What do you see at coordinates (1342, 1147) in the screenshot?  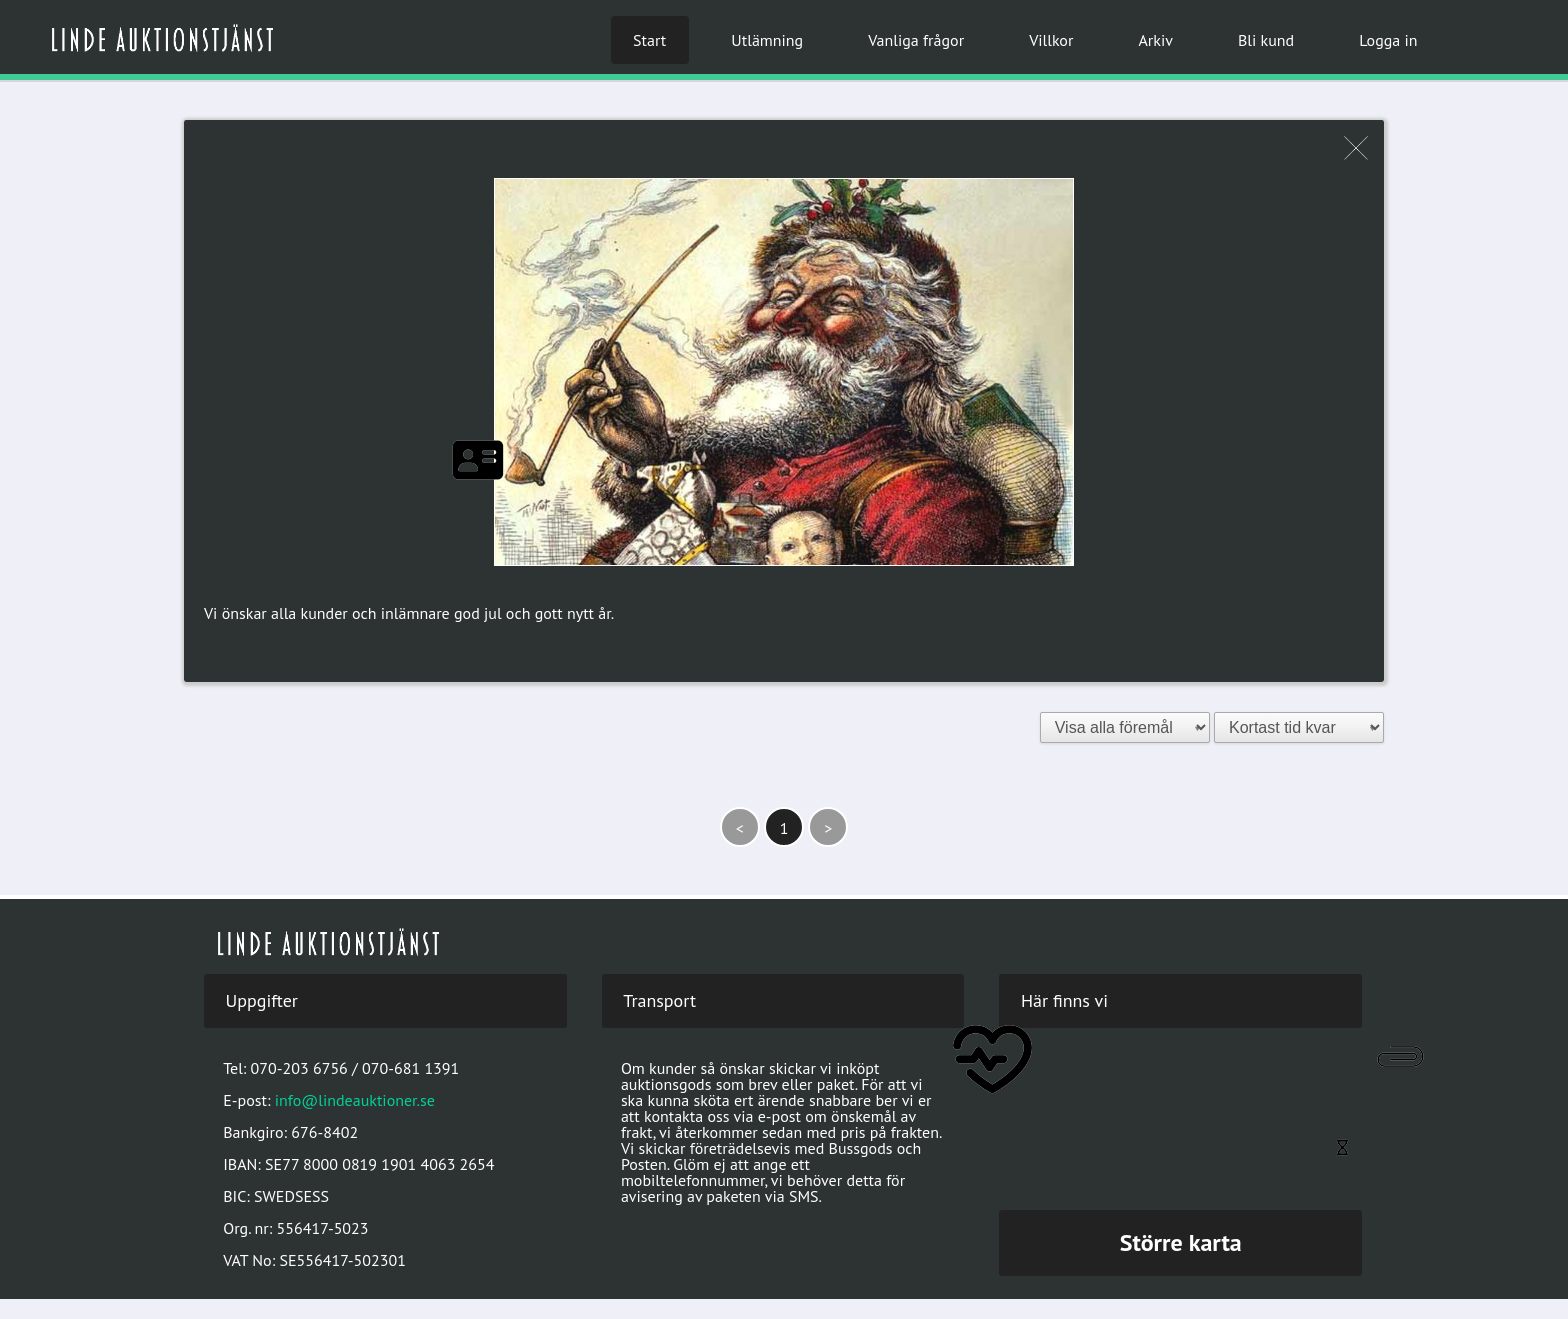 I see `indicates a loading or waiting state` at bounding box center [1342, 1147].